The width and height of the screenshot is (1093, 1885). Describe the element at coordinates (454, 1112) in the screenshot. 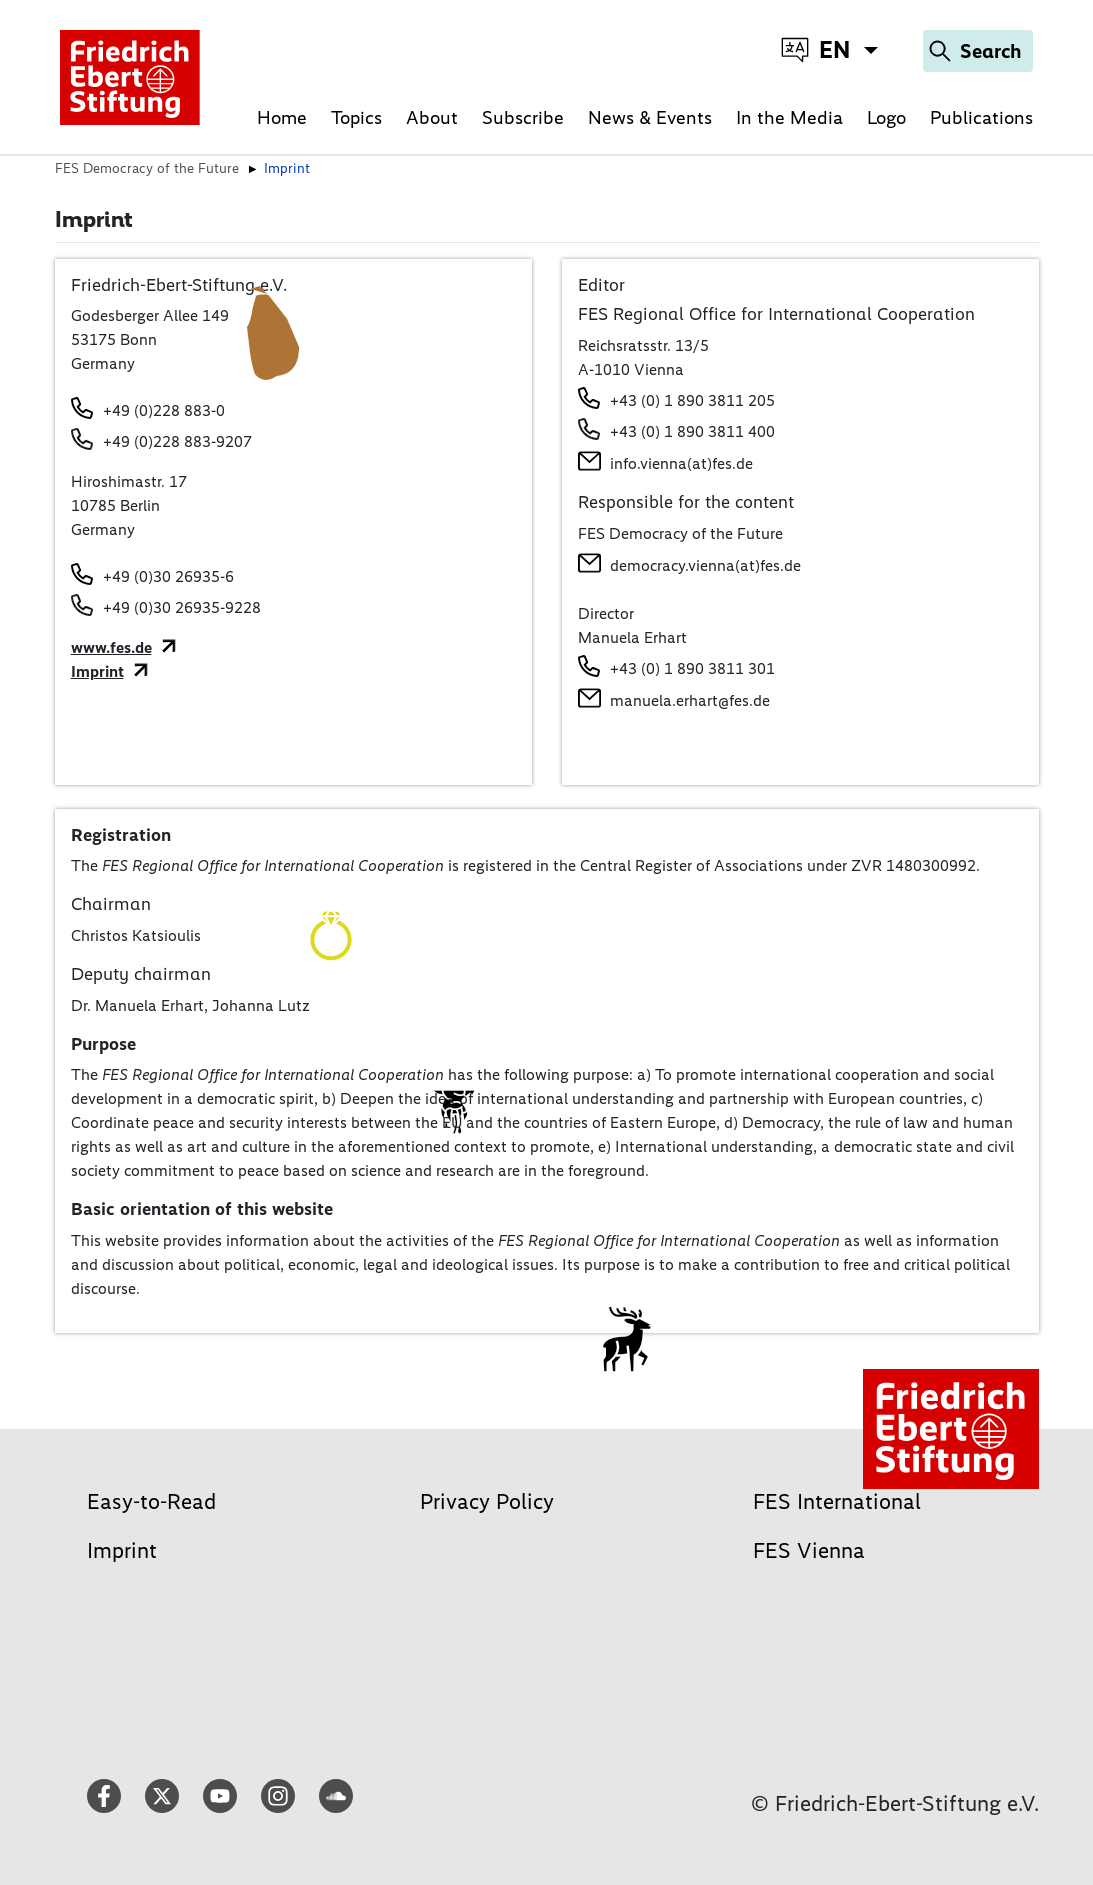

I see `indicates a ceiling hazard or obstacle in gameplay` at that location.